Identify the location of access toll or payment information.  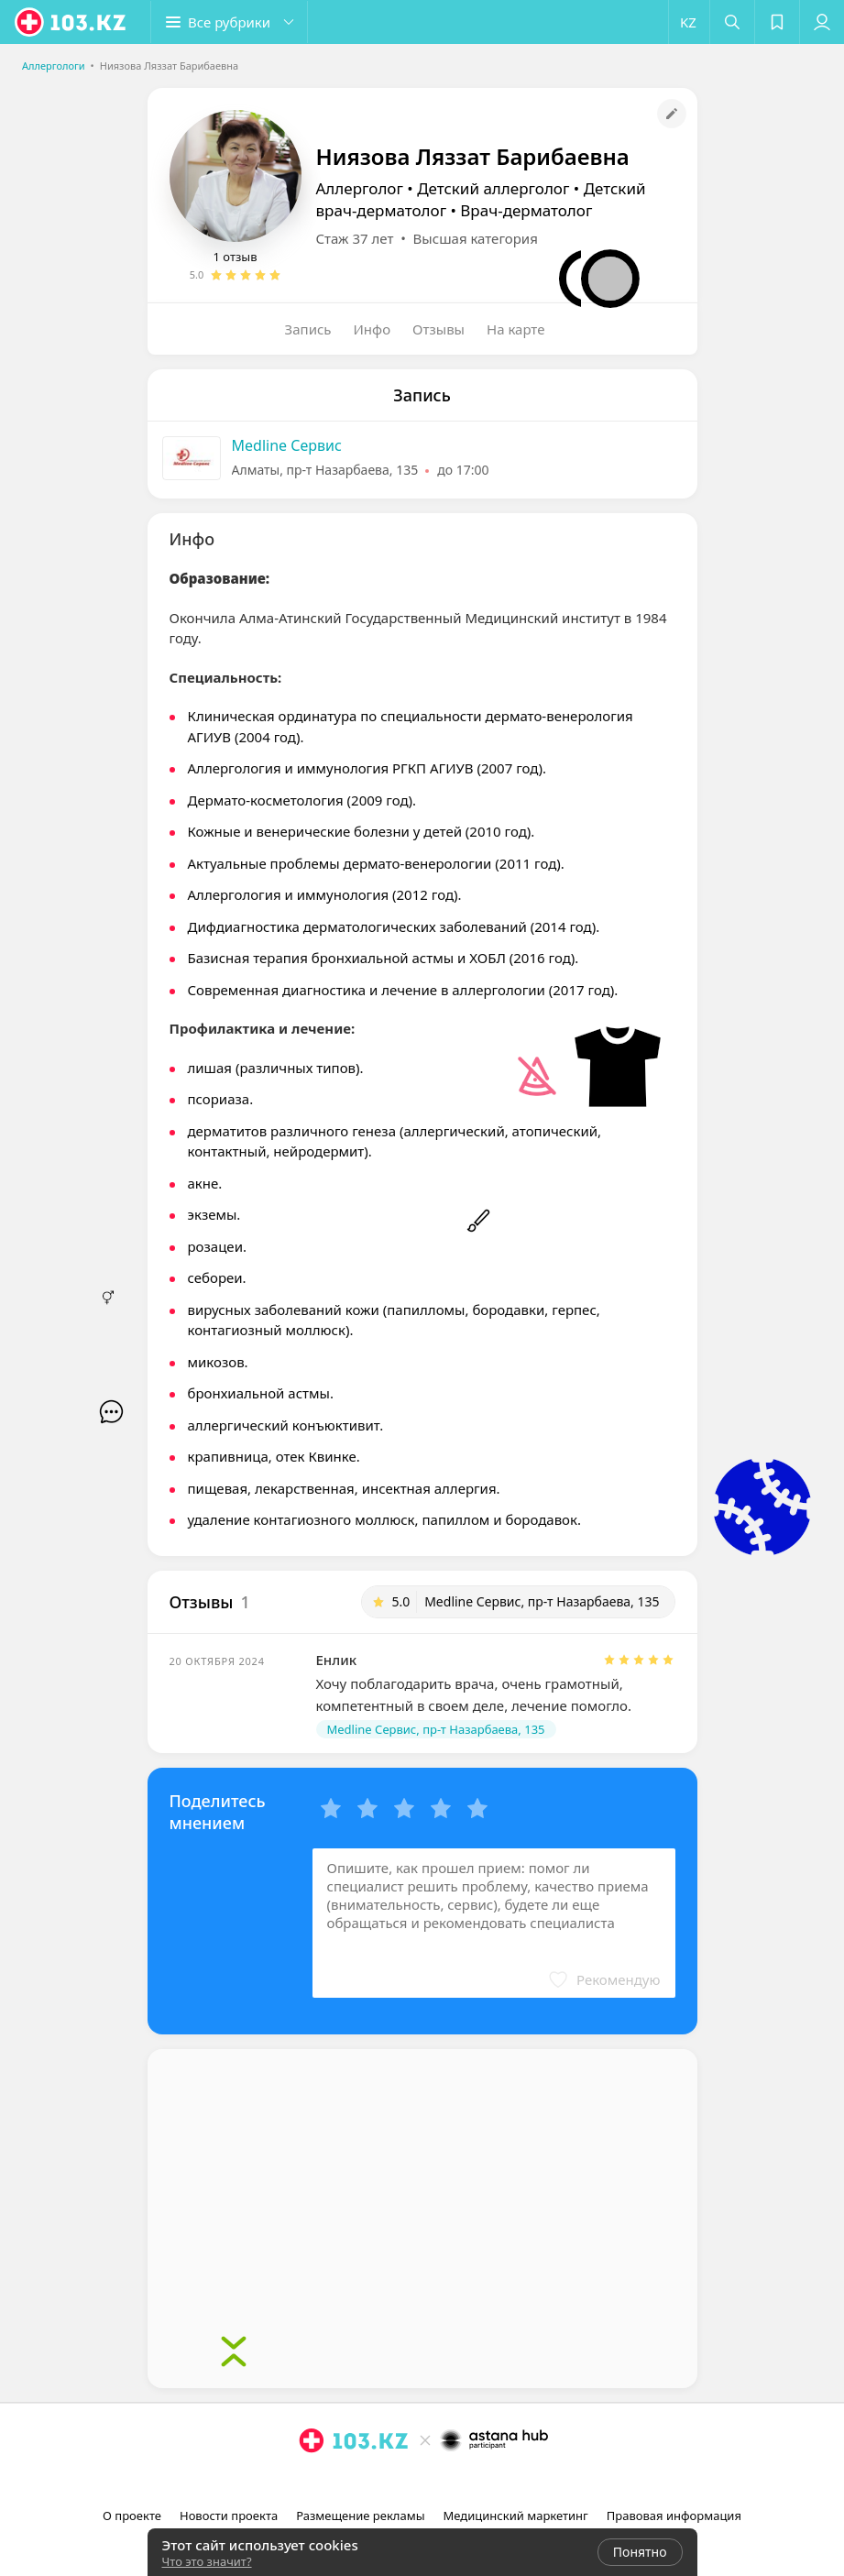
(599, 279).